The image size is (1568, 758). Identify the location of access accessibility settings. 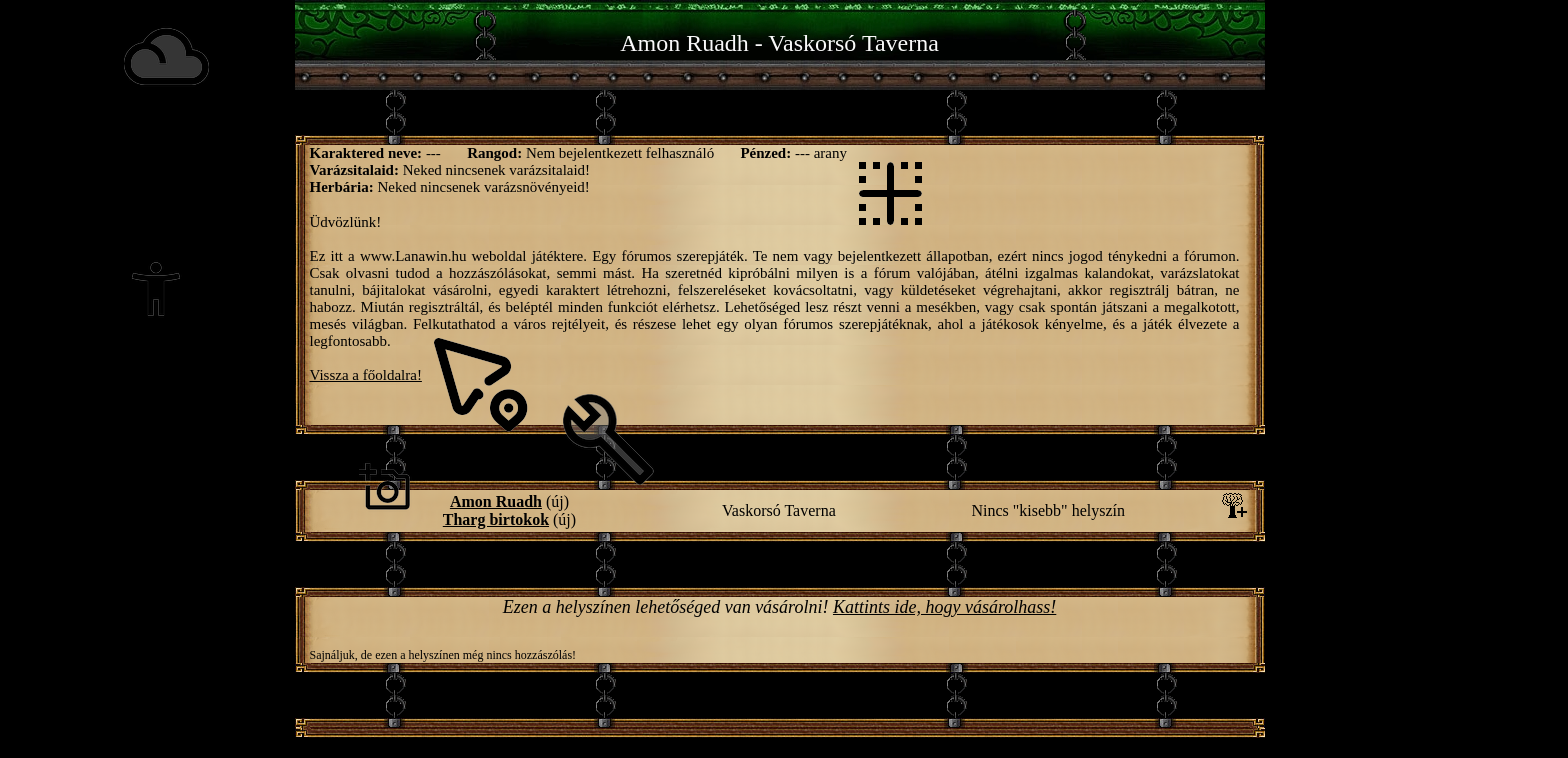
(156, 289).